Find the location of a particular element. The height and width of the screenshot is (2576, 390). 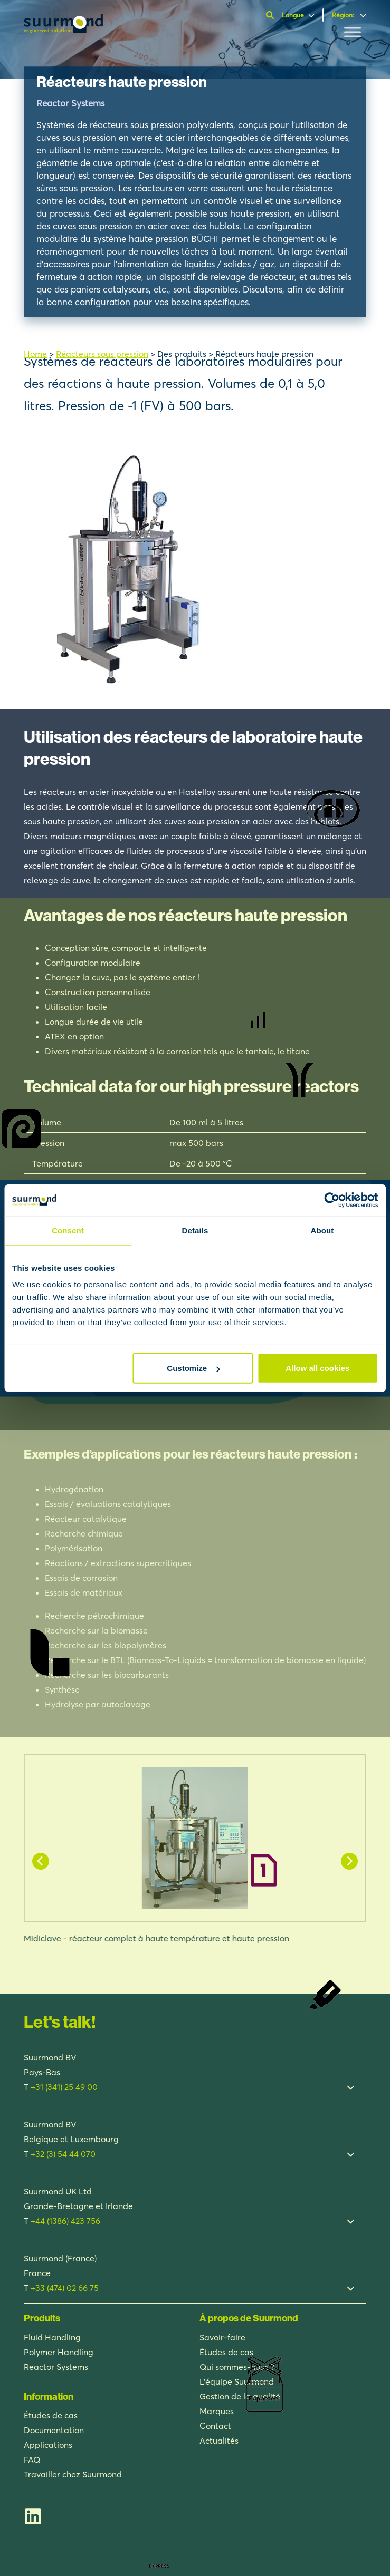

Guangzhou Metro app or service is located at coordinates (299, 1080).